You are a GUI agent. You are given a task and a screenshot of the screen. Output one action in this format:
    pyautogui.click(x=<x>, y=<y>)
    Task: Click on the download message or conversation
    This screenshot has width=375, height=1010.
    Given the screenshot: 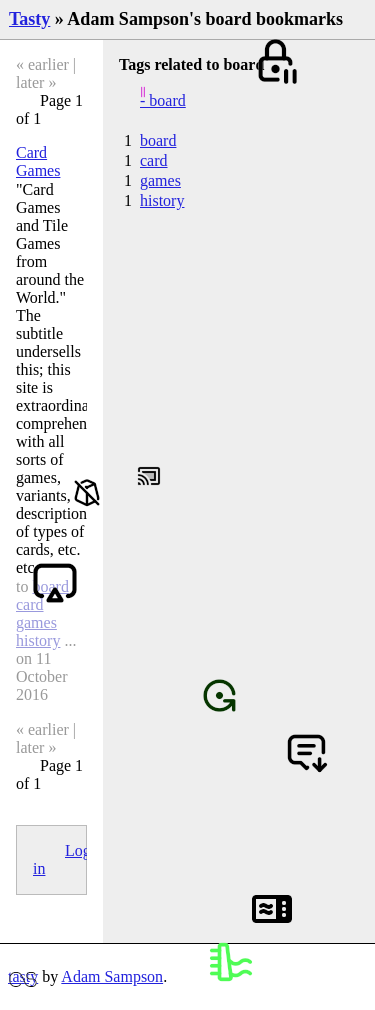 What is the action you would take?
    pyautogui.click(x=306, y=751)
    